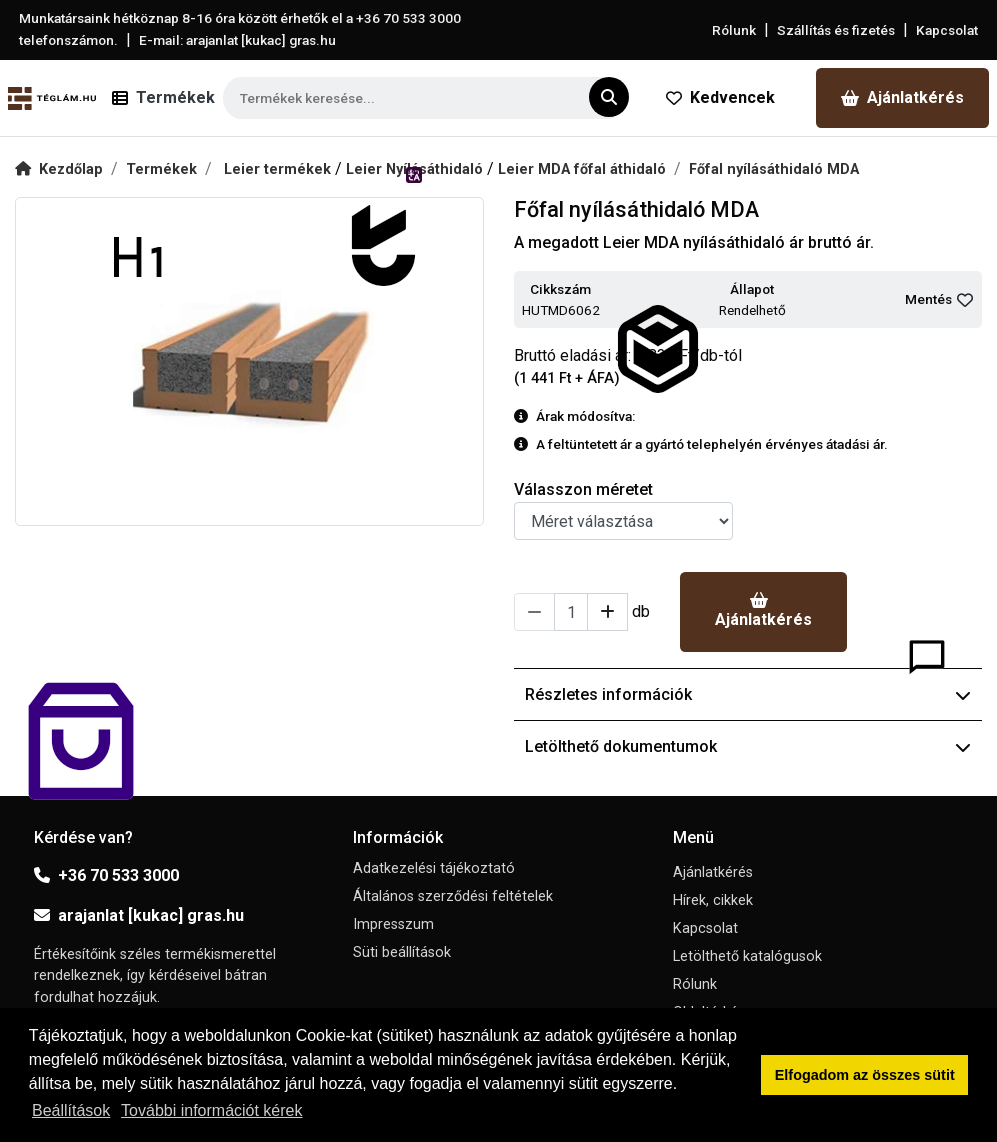 This screenshot has width=997, height=1142. I want to click on open the Trivago hotel comparison app, so click(383, 245).